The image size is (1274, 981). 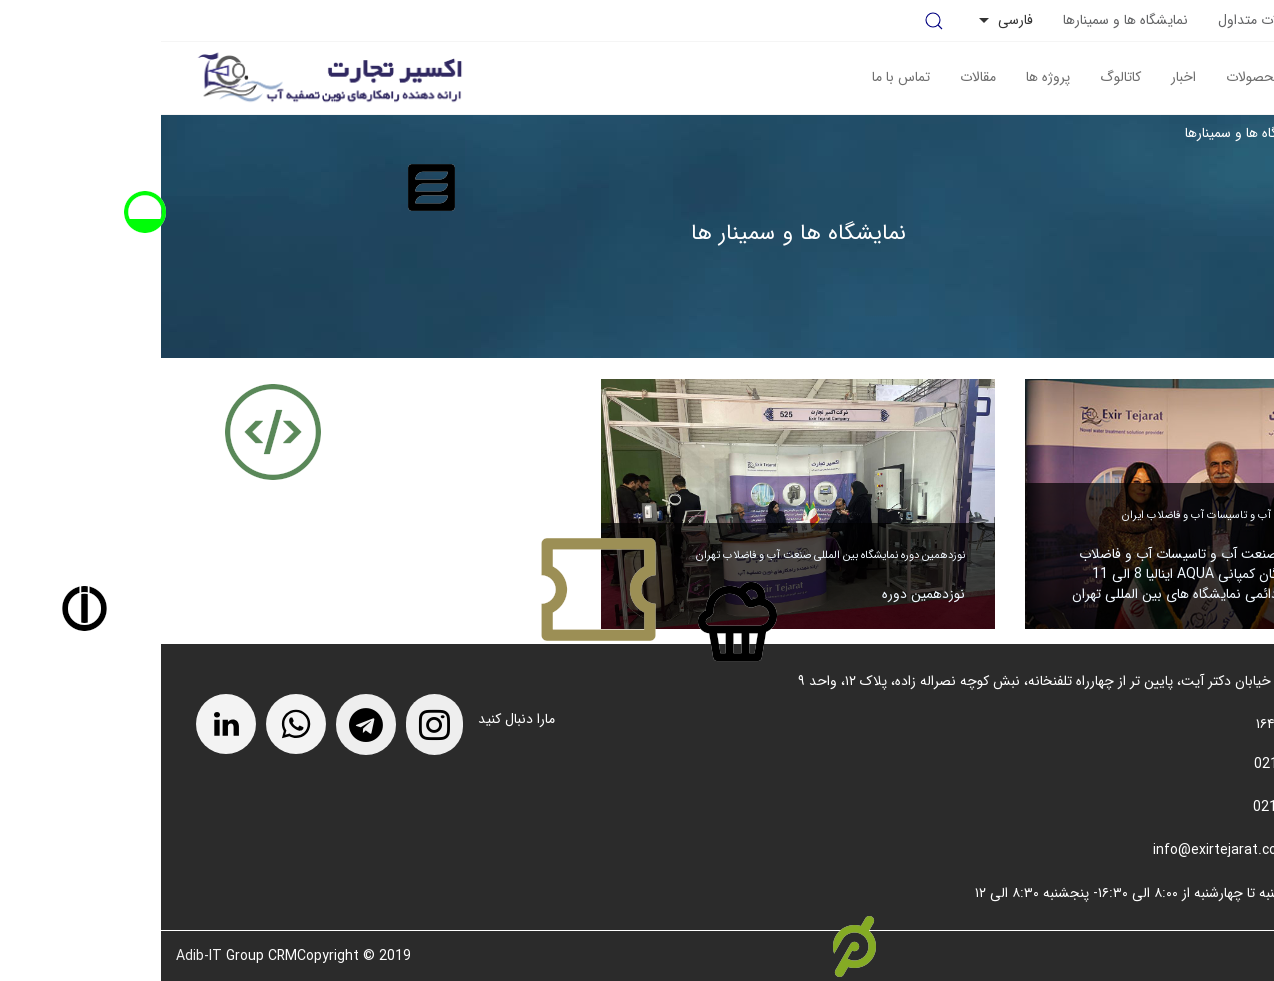 What do you see at coordinates (84, 608) in the screenshot?
I see `open ioBroker smart home dashboard` at bounding box center [84, 608].